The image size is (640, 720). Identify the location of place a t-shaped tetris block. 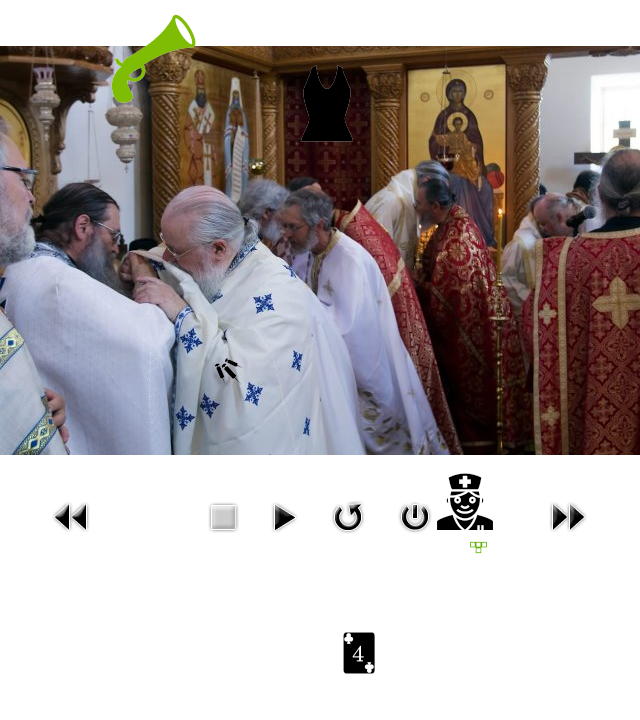
(478, 547).